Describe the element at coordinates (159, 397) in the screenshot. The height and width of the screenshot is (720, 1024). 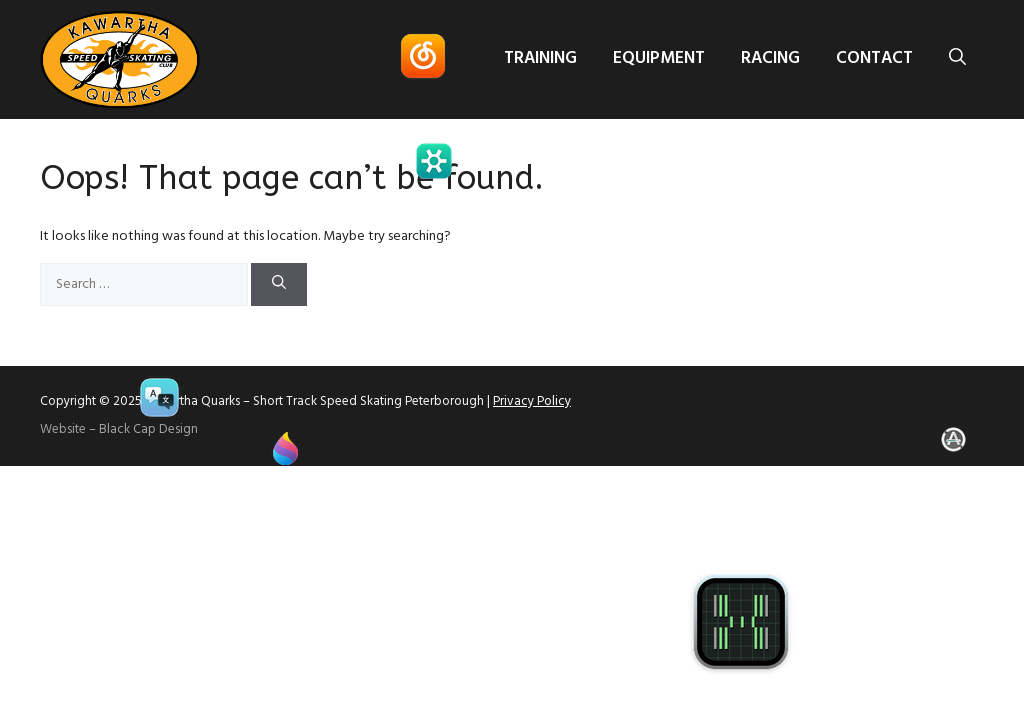
I see `open the translate app` at that location.